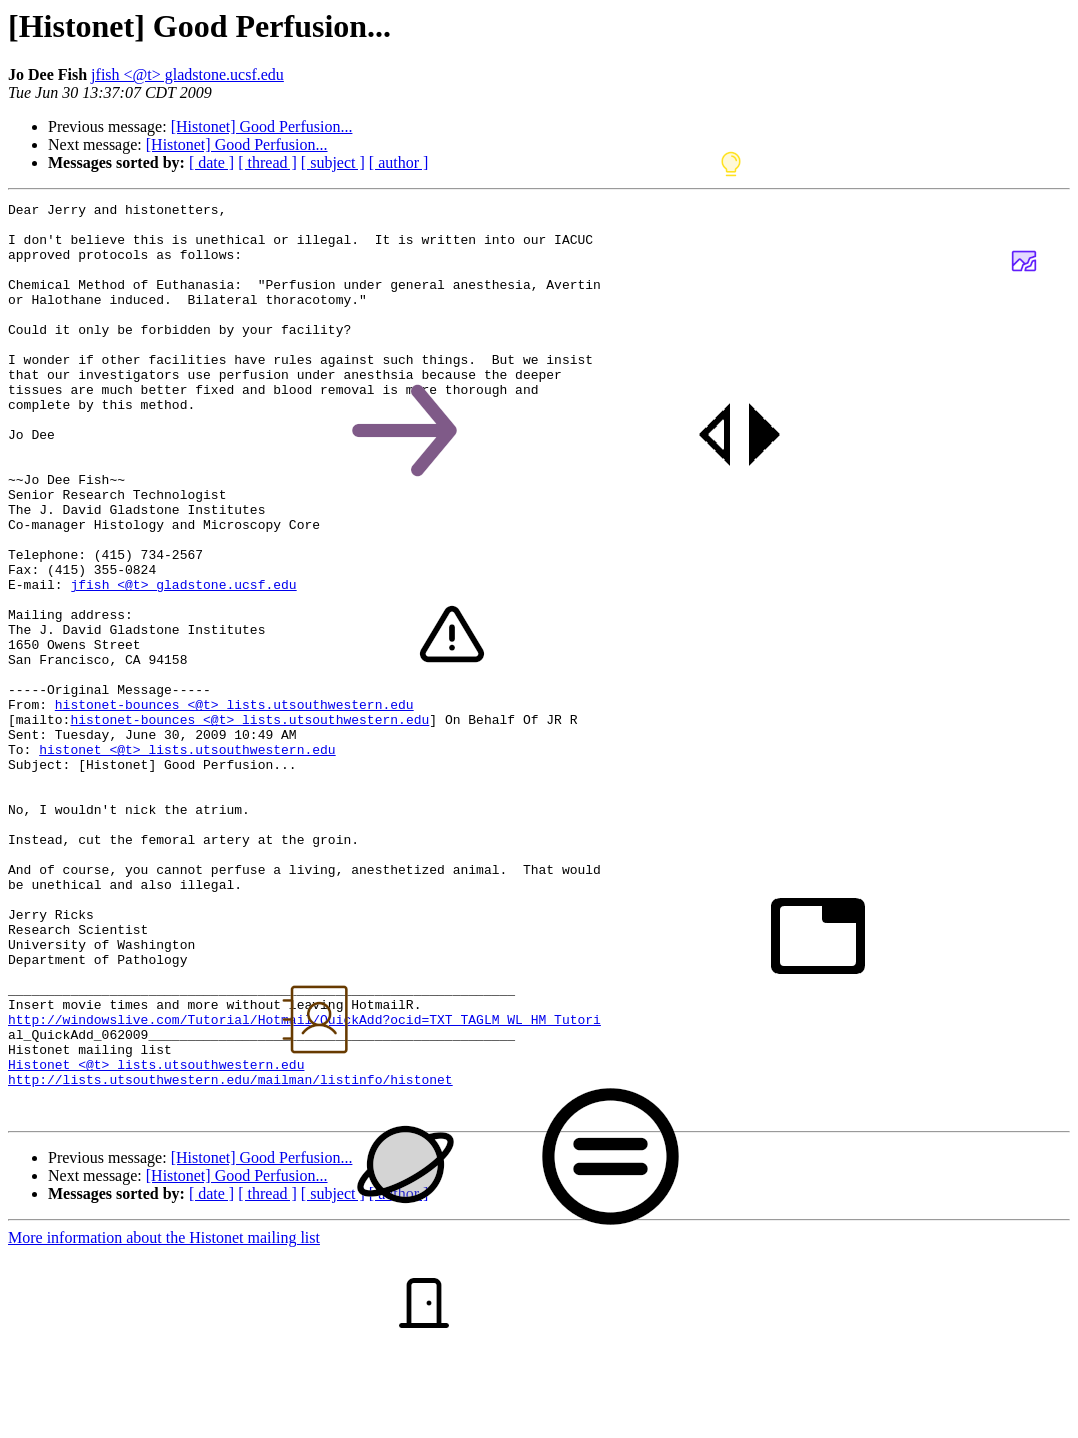 The width and height of the screenshot is (1078, 1438). Describe the element at coordinates (405, 1164) in the screenshot. I see `explore global or worldwide content` at that location.